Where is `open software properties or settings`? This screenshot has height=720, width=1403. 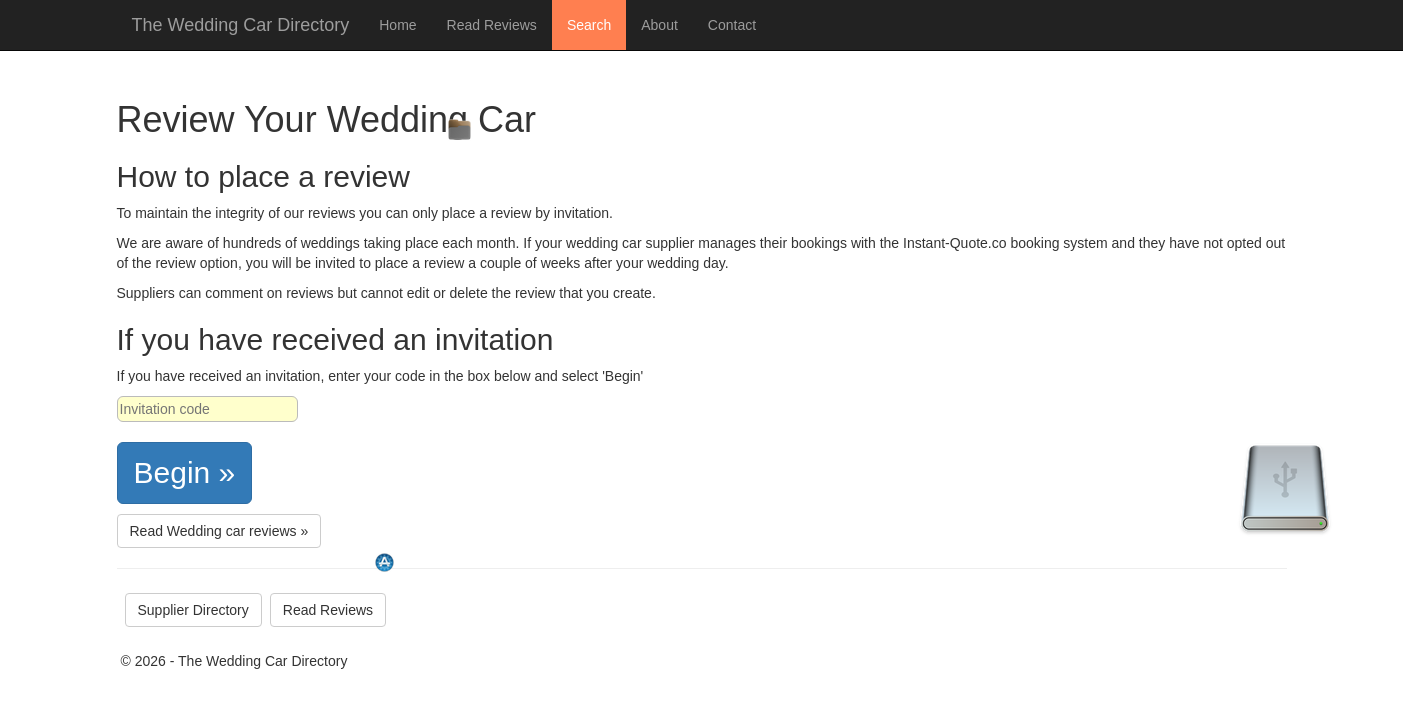 open software properties or settings is located at coordinates (384, 562).